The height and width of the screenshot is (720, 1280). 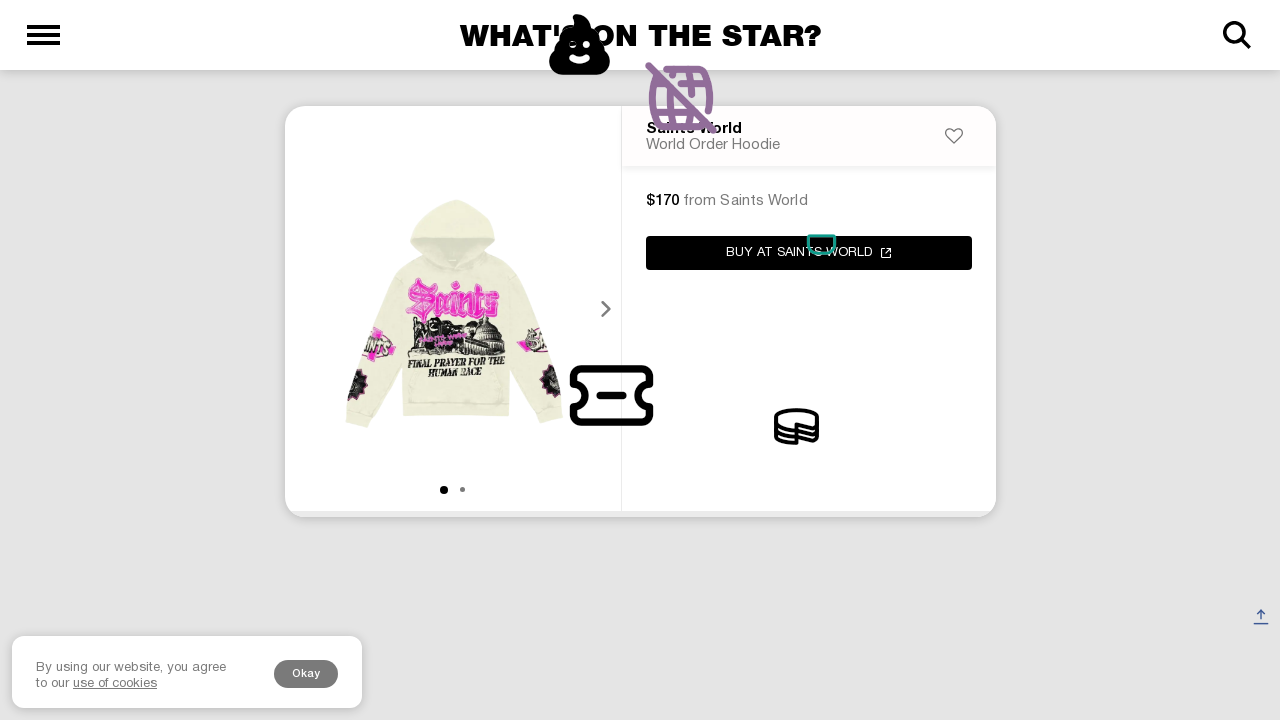 What do you see at coordinates (579, 44) in the screenshot?
I see `add a poop emoji reaction` at bounding box center [579, 44].